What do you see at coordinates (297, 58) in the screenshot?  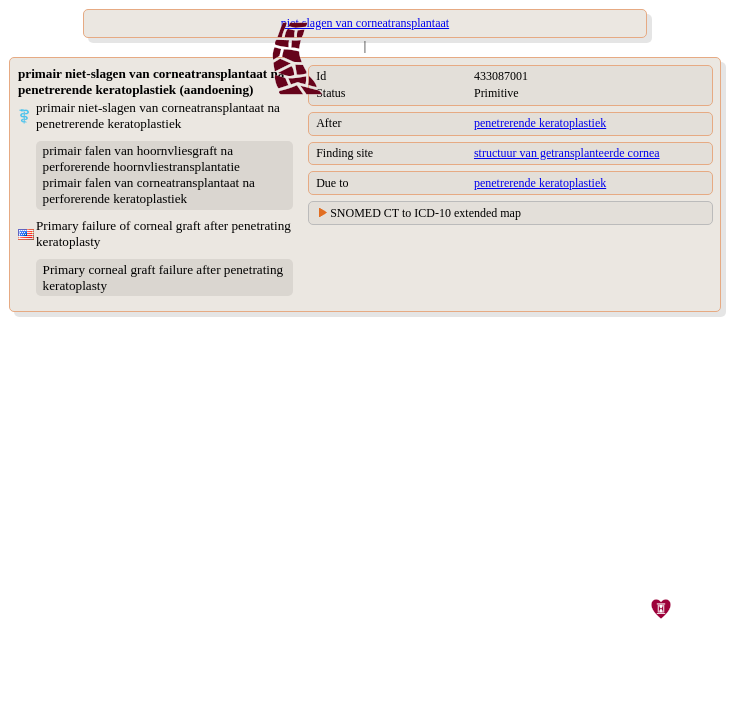 I see `select or place a stone pathway in a building game` at bounding box center [297, 58].